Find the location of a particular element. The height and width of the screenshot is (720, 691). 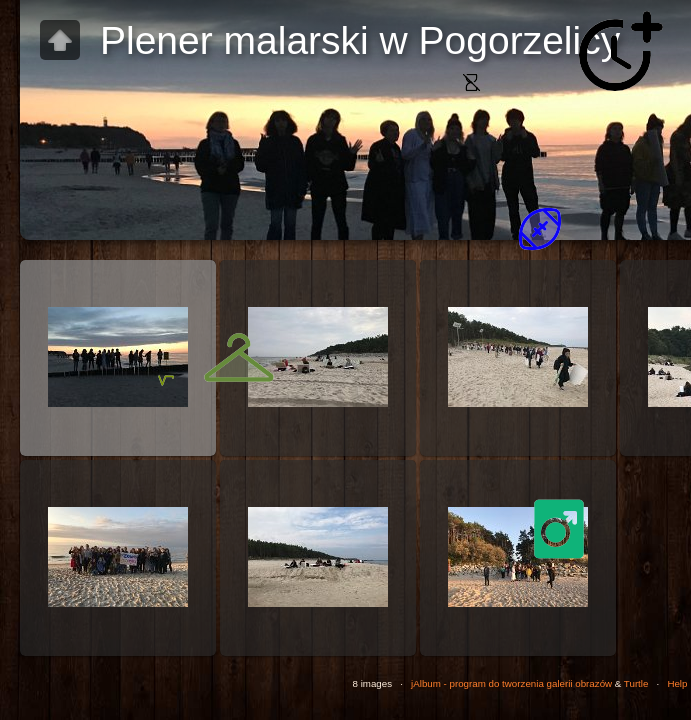

disable timer or countdown is located at coordinates (471, 82).